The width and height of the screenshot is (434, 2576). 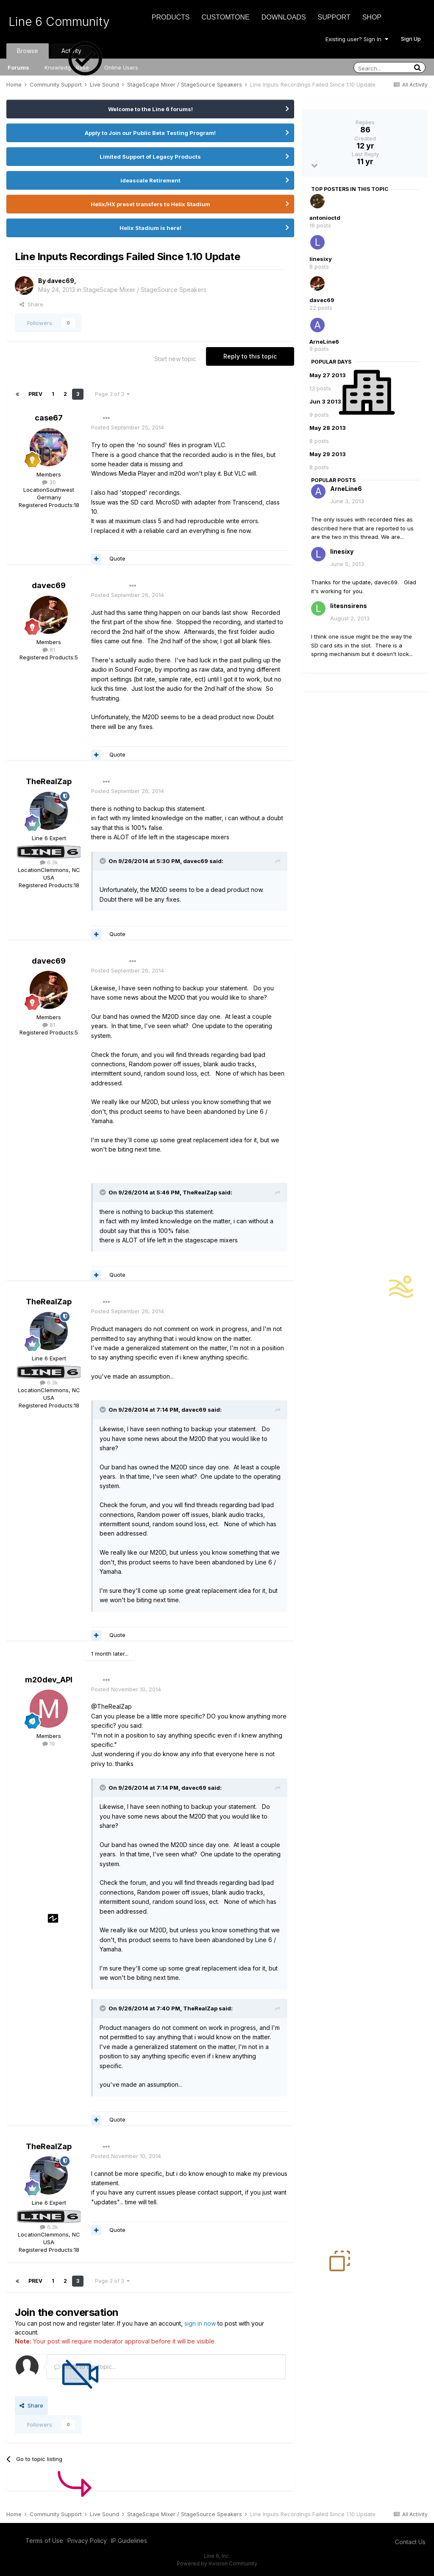 I want to click on send selected element to background layer, so click(x=339, y=2261).